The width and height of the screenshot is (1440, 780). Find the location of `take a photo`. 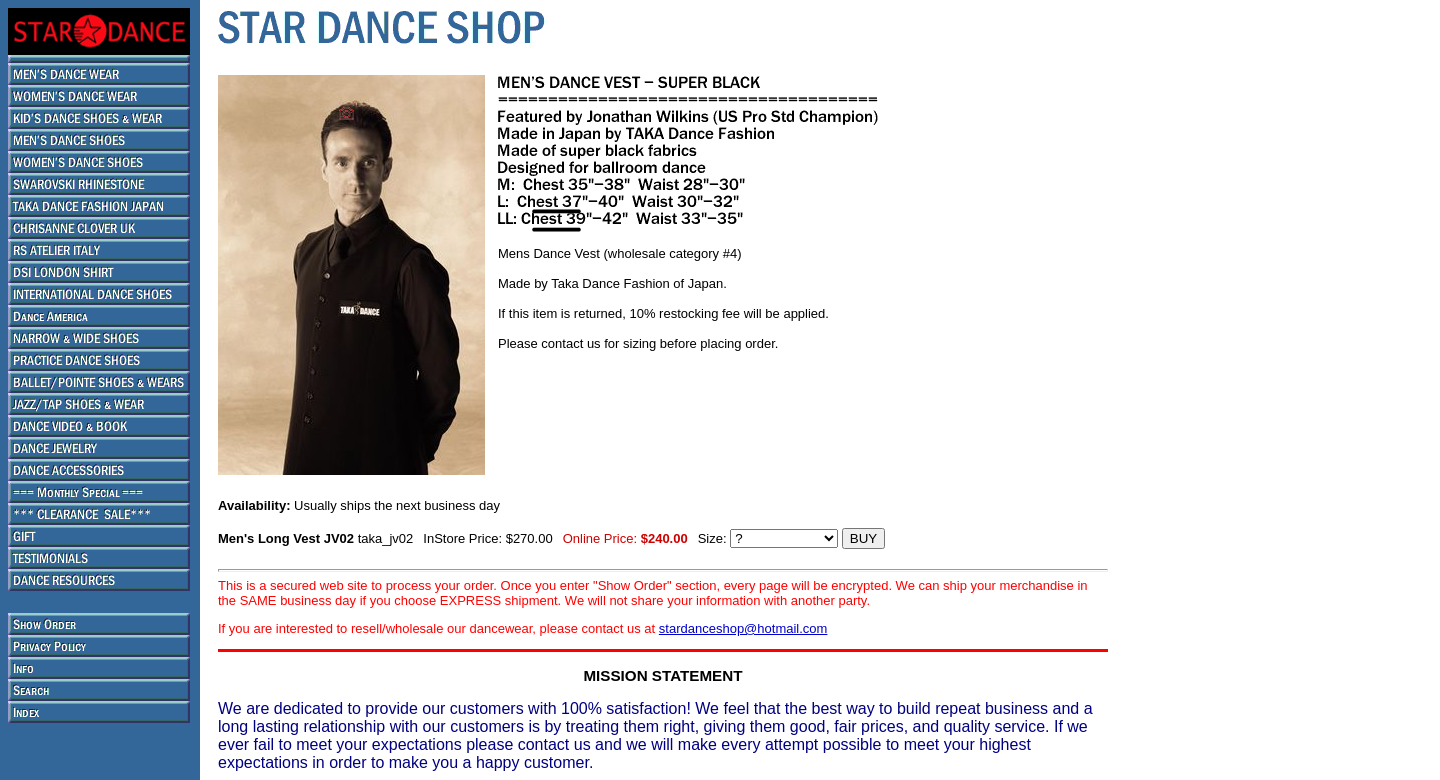

take a photo is located at coordinates (346, 113).